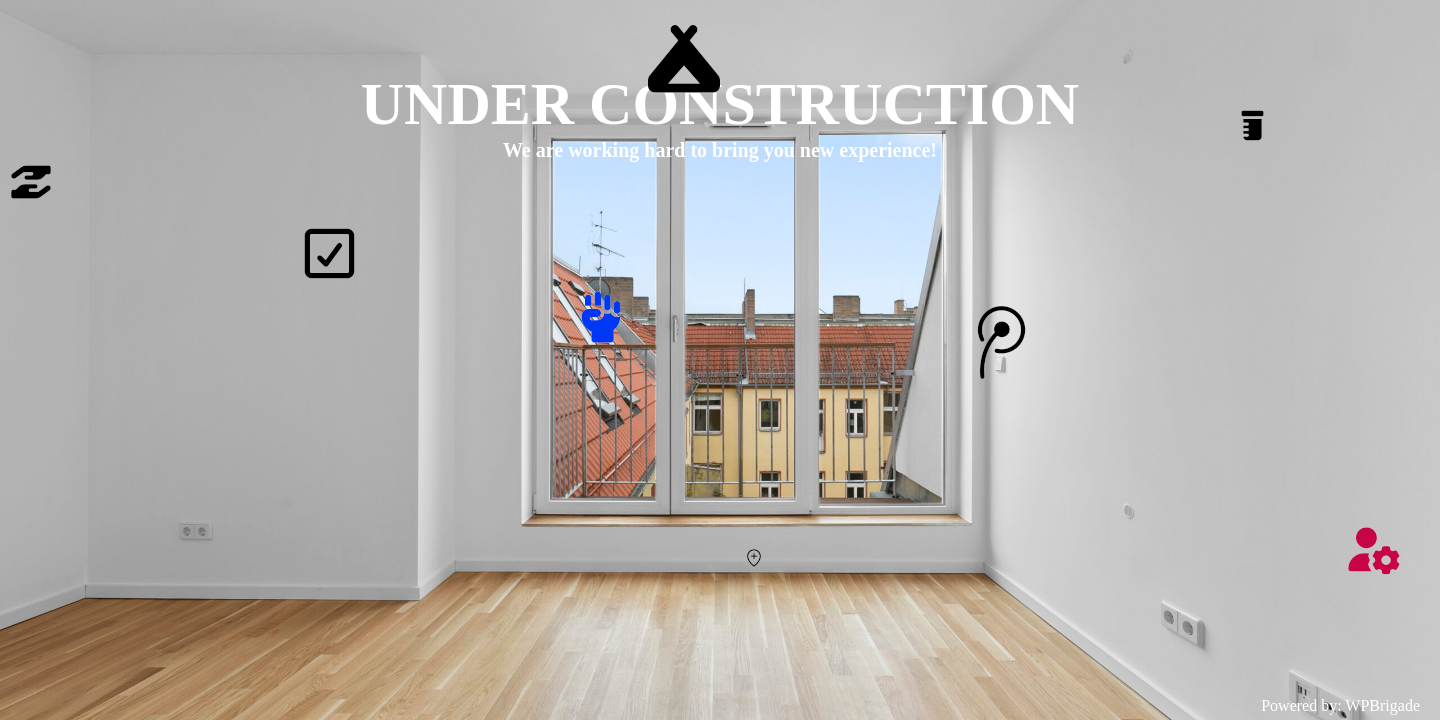 Image resolution: width=1440 pixels, height=720 pixels. Describe the element at coordinates (1372, 549) in the screenshot. I see `access user settings or preferences` at that location.